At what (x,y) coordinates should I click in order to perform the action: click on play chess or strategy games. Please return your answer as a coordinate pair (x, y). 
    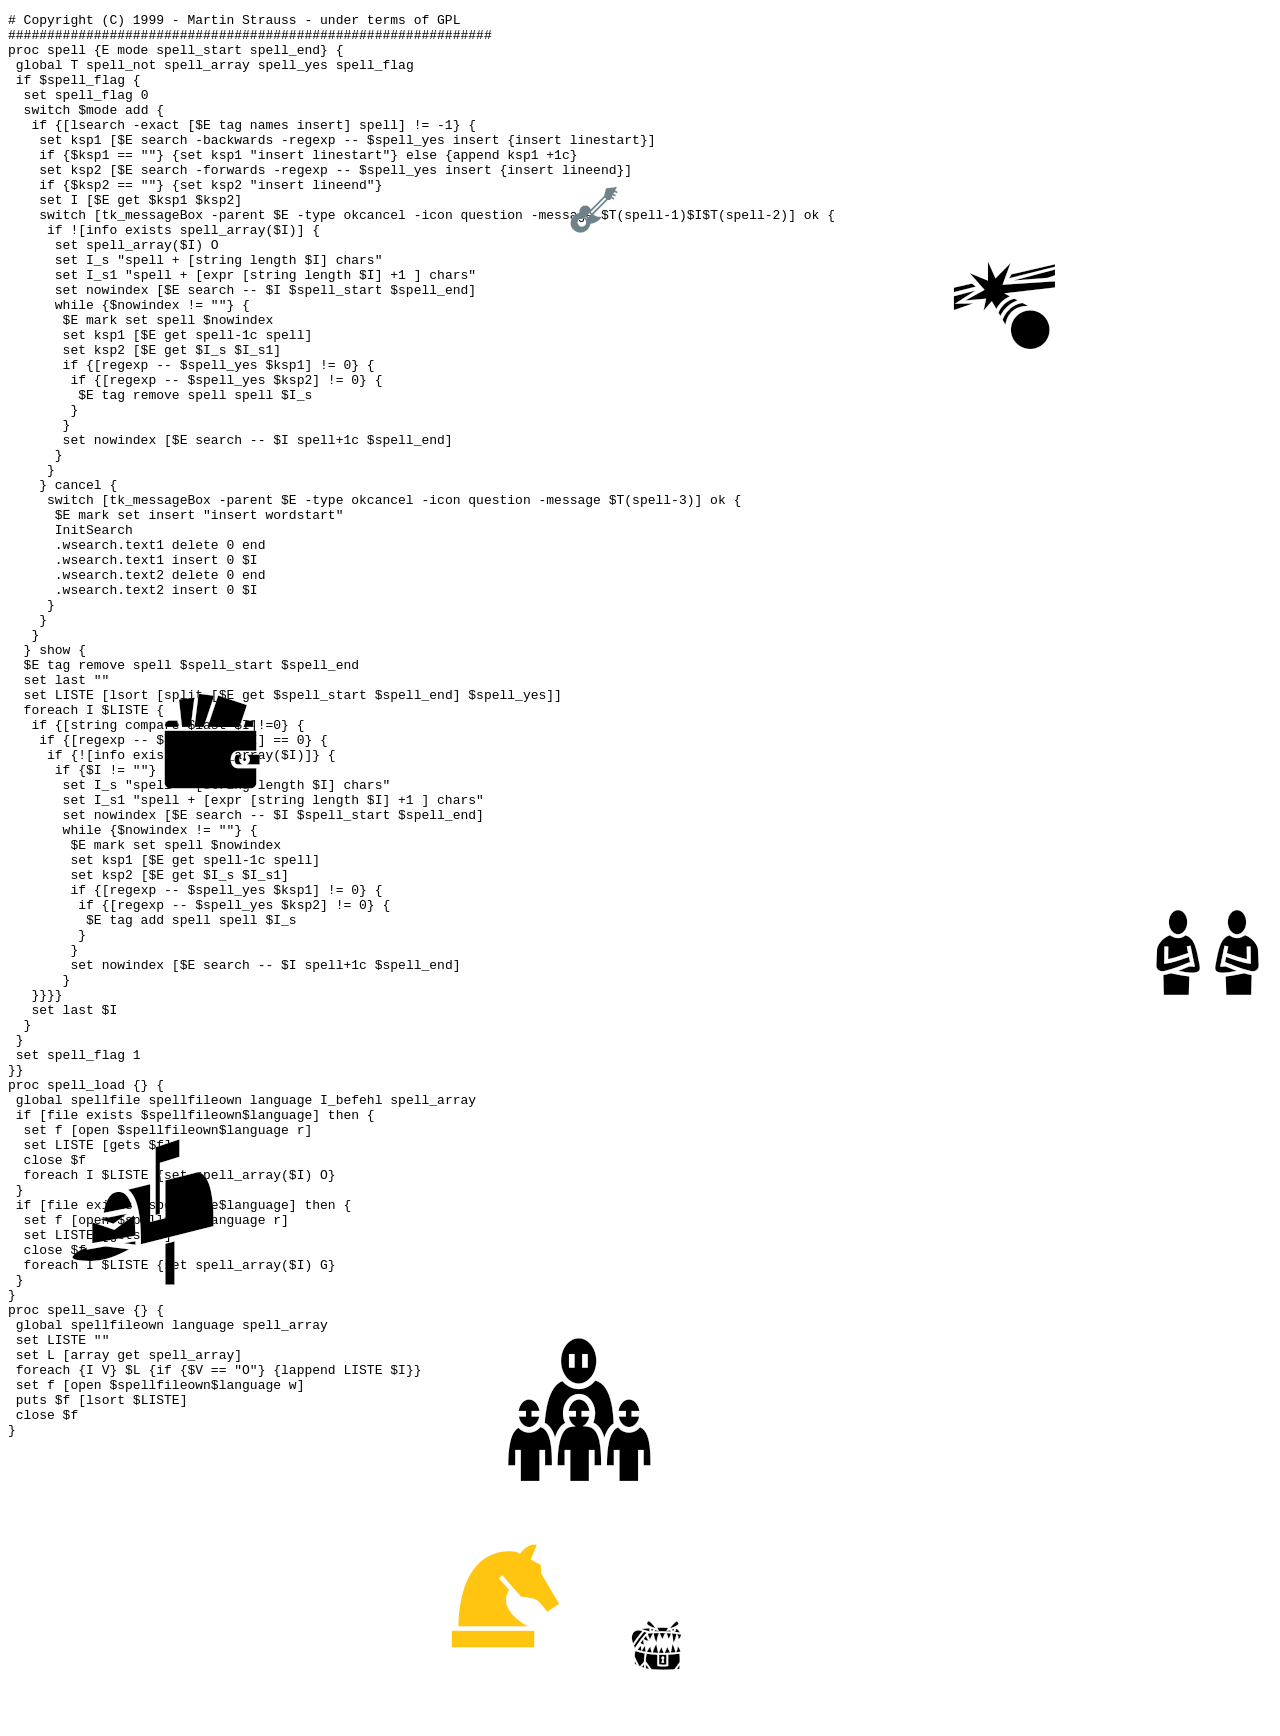
    Looking at the image, I should click on (505, 1586).